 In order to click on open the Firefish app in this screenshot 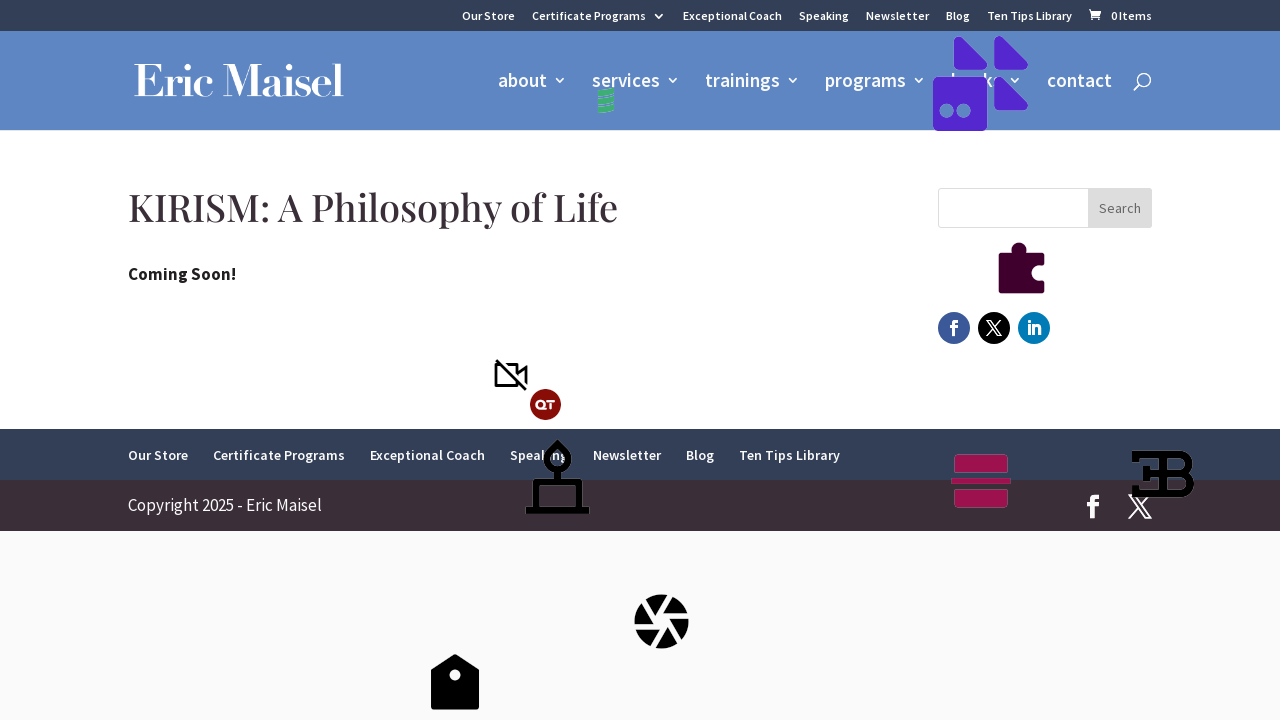, I will do `click(980, 83)`.